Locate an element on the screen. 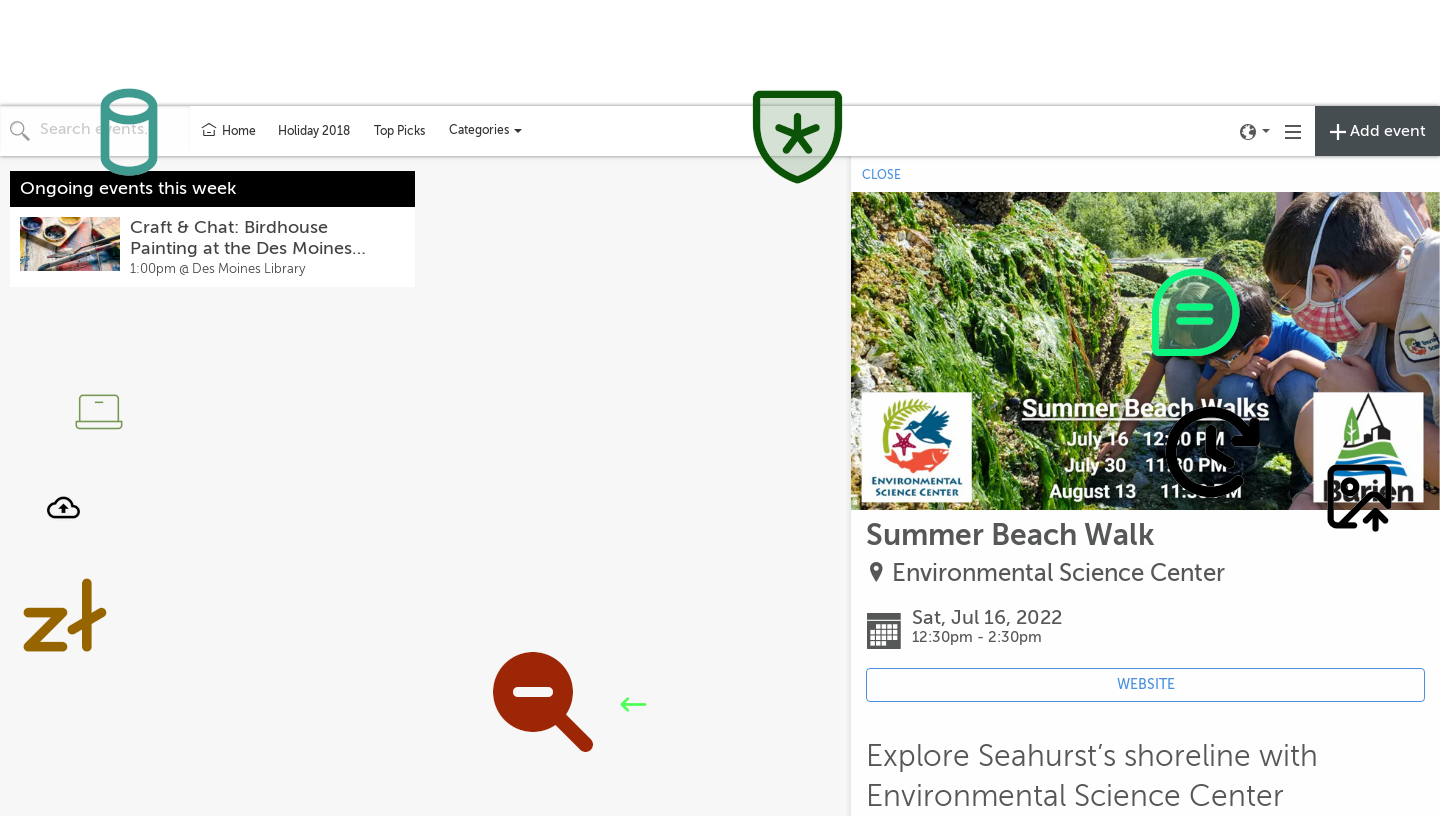 The image size is (1440, 816). go back to the previous page is located at coordinates (633, 704).